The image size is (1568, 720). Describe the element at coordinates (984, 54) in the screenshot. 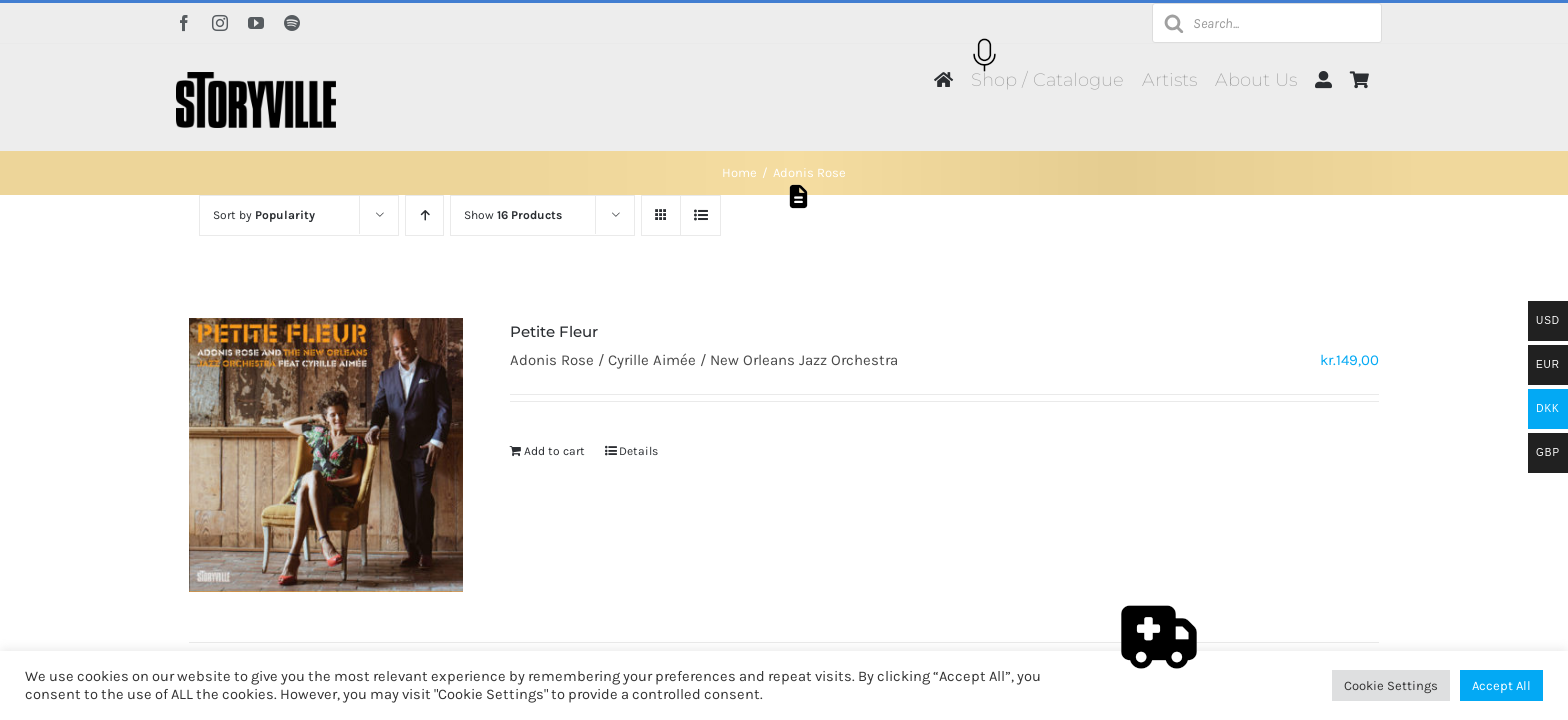

I see `tap to start voice input` at that location.